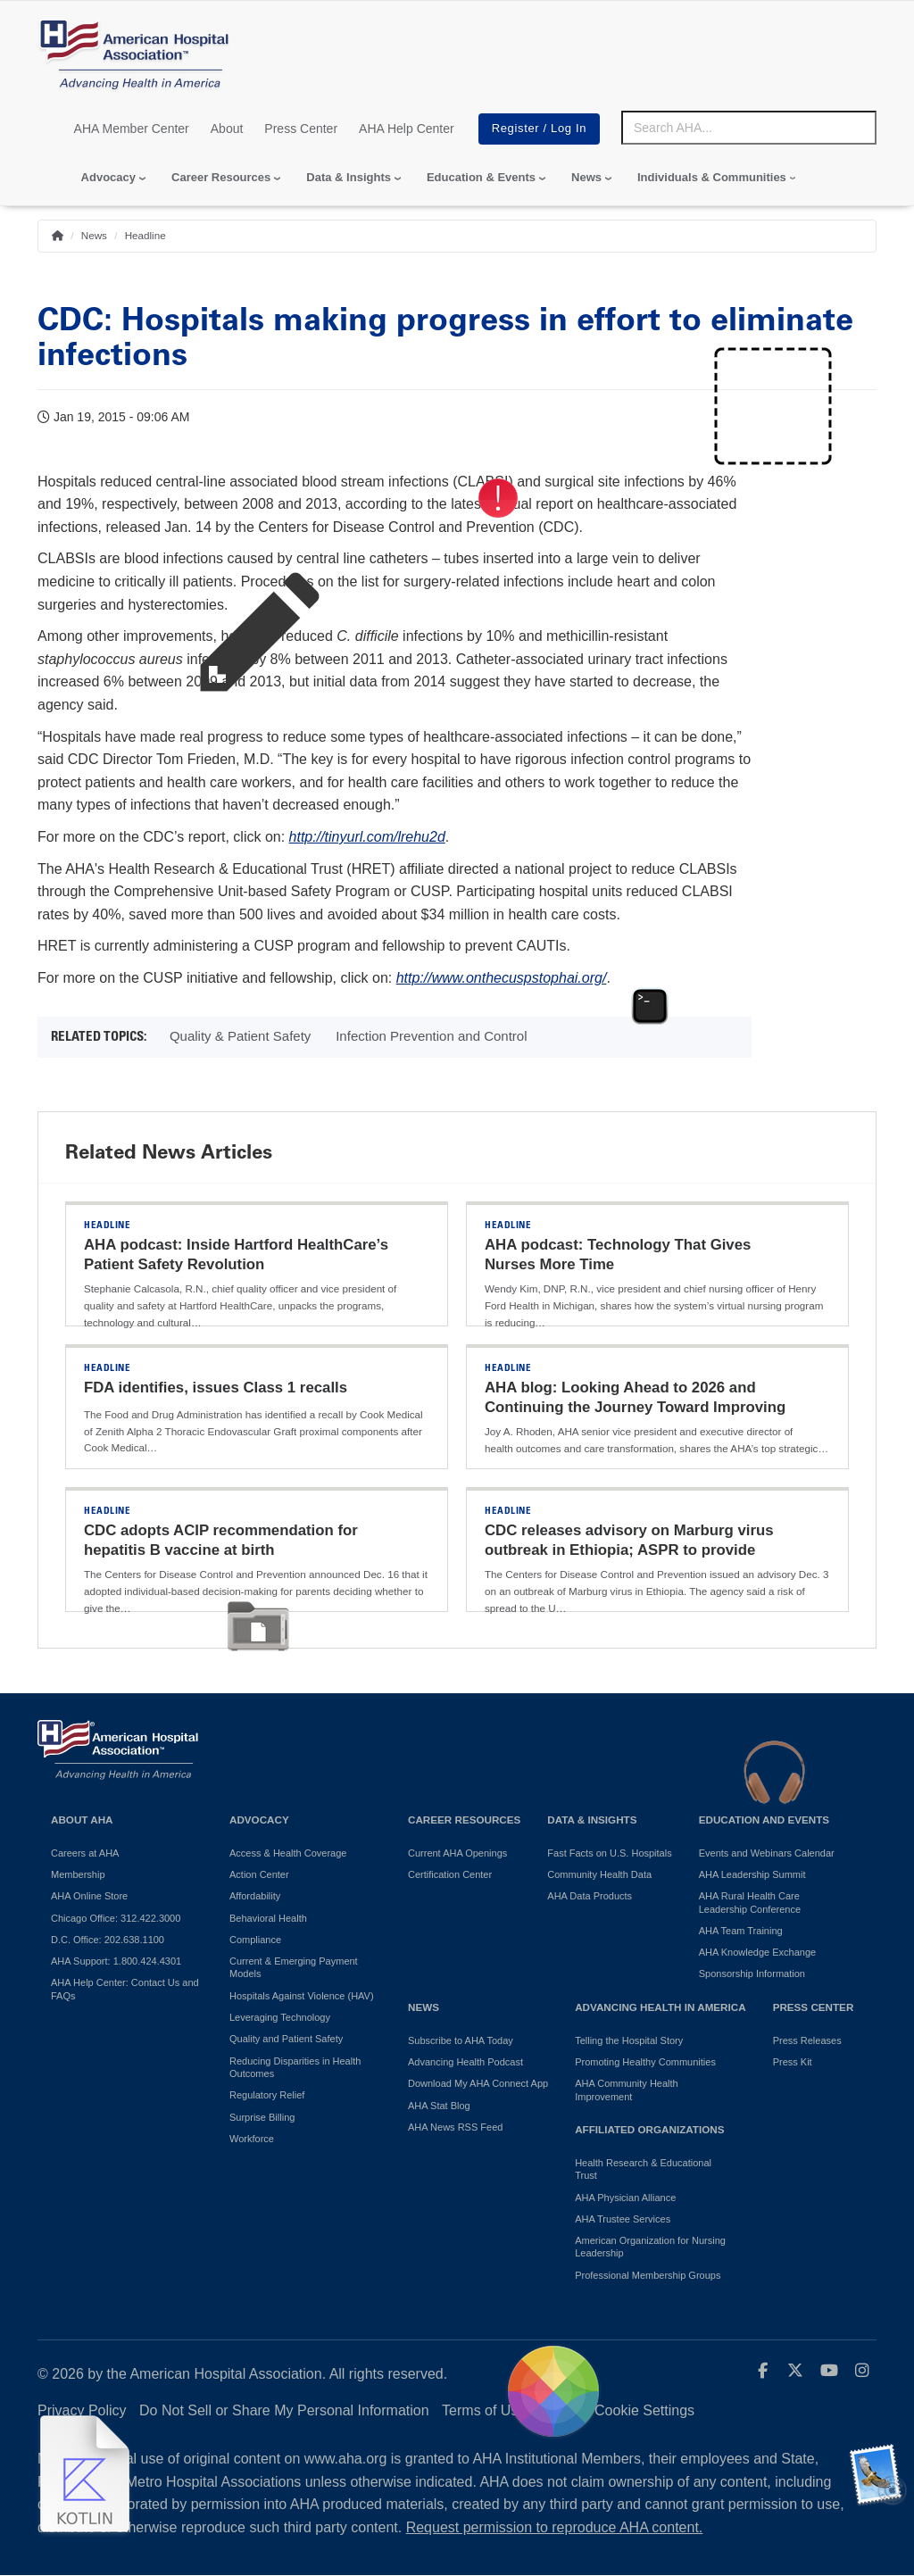 This screenshot has width=914, height=2576. What do you see at coordinates (774, 1773) in the screenshot?
I see `connect bluetooth headphones` at bounding box center [774, 1773].